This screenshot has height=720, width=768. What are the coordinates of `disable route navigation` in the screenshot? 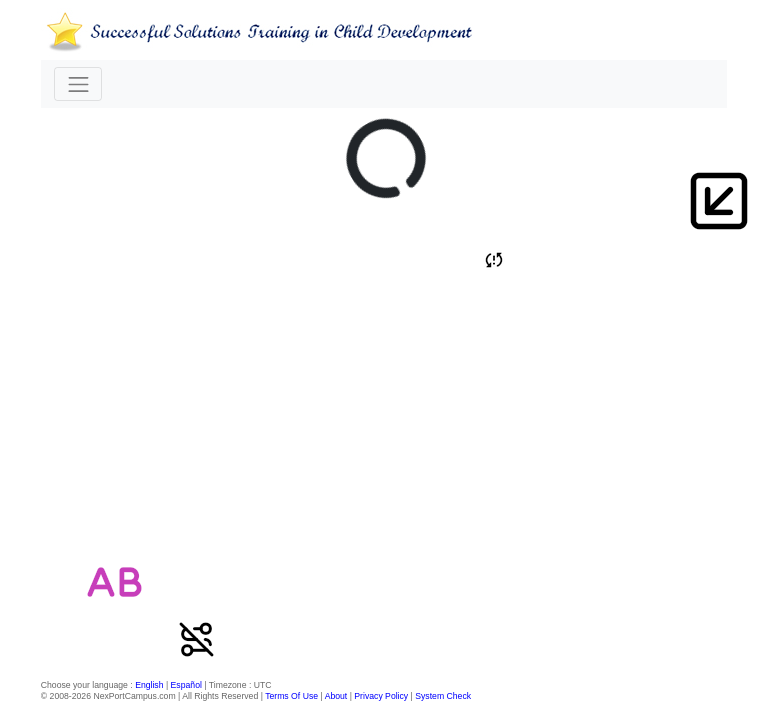 It's located at (196, 639).